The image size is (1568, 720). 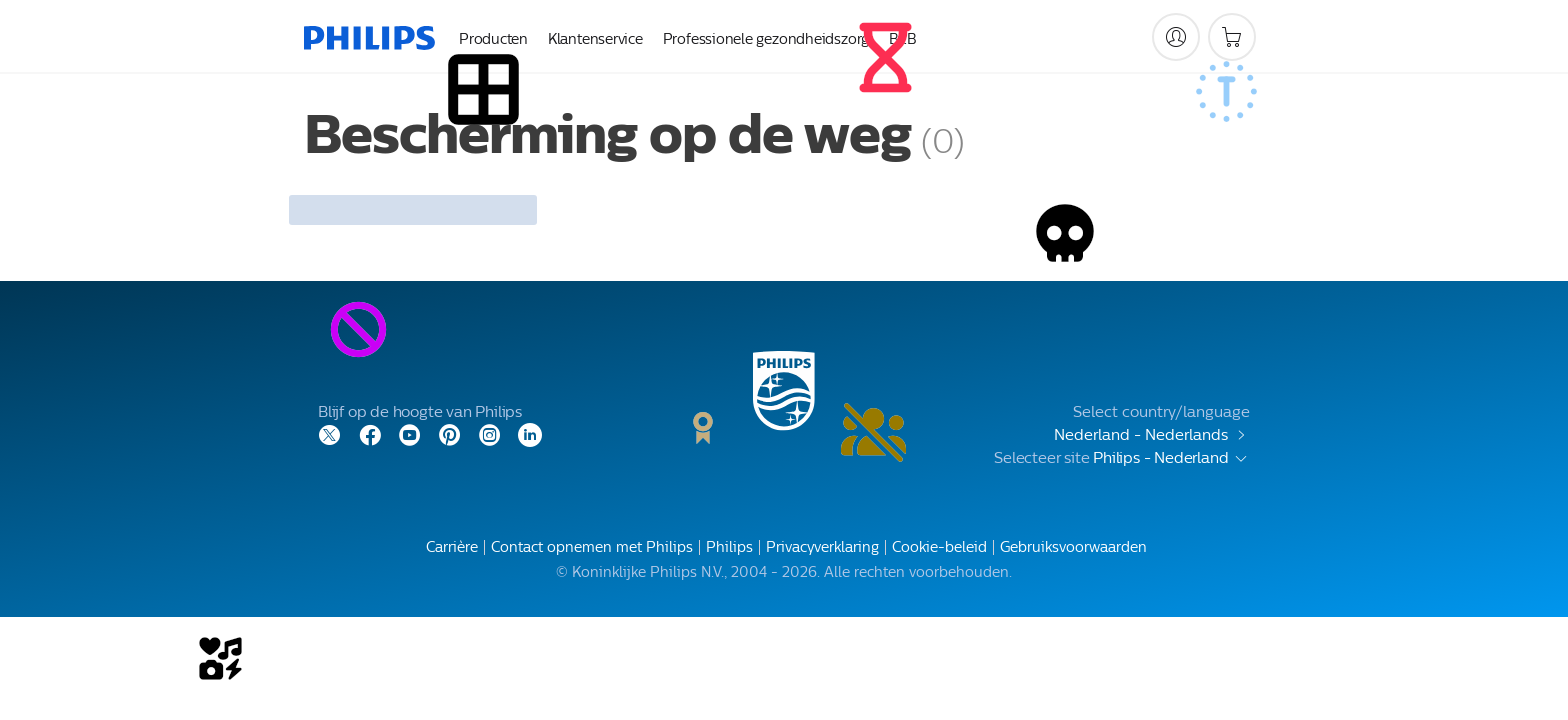 I want to click on indicates text formatting or typography options, so click(x=1226, y=91).